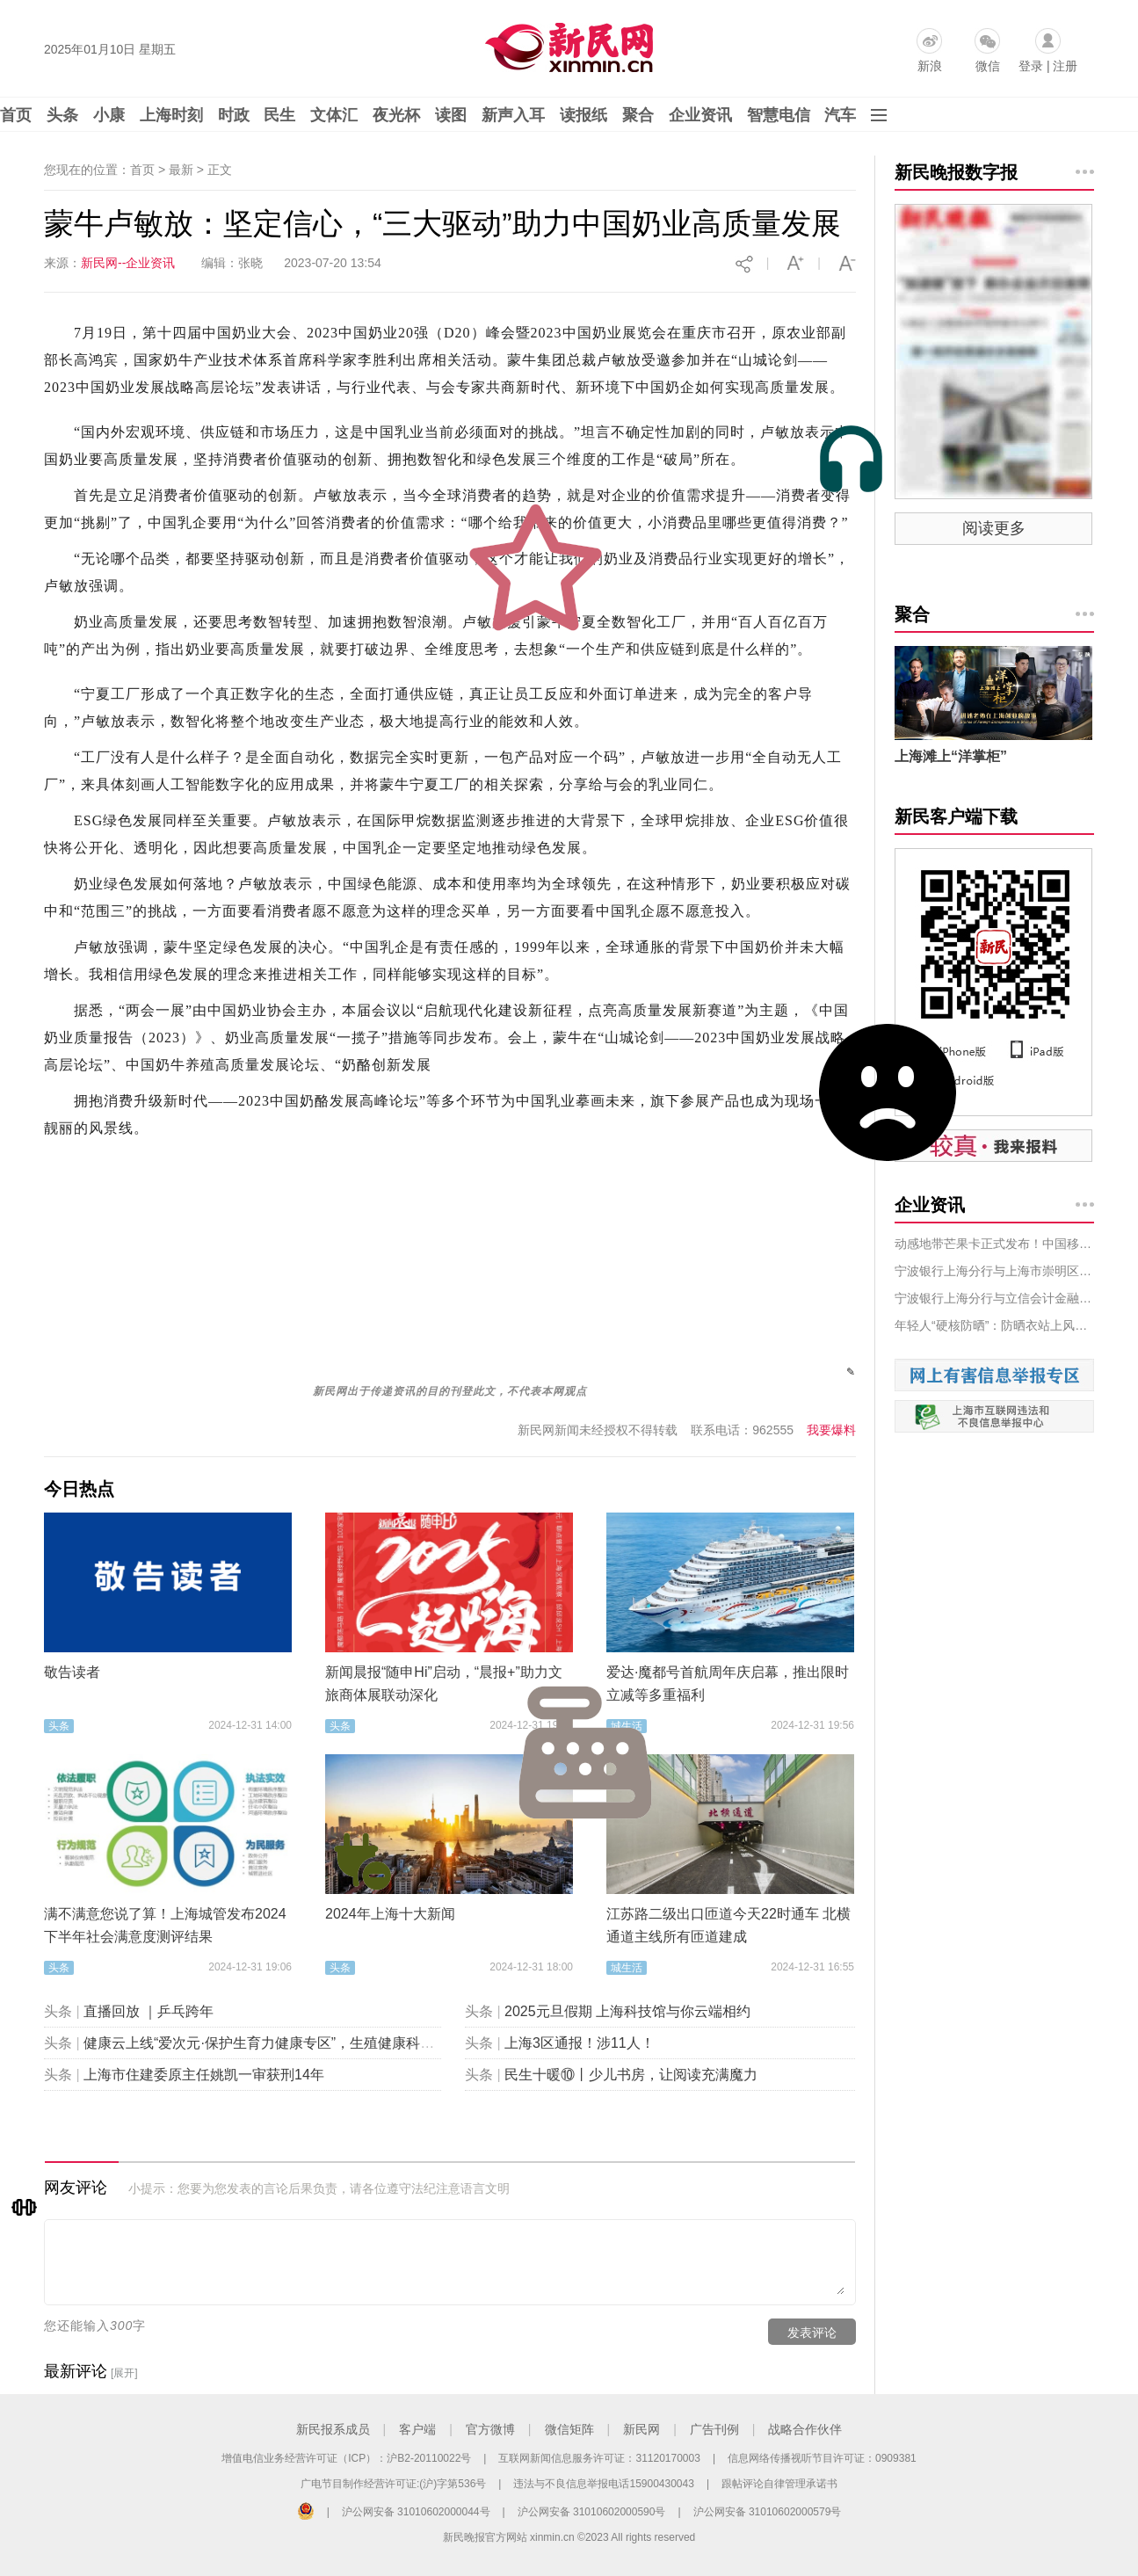 The image size is (1138, 2576). What do you see at coordinates (888, 1092) in the screenshot?
I see `indicates negative feedback or dissatisfaction` at bounding box center [888, 1092].